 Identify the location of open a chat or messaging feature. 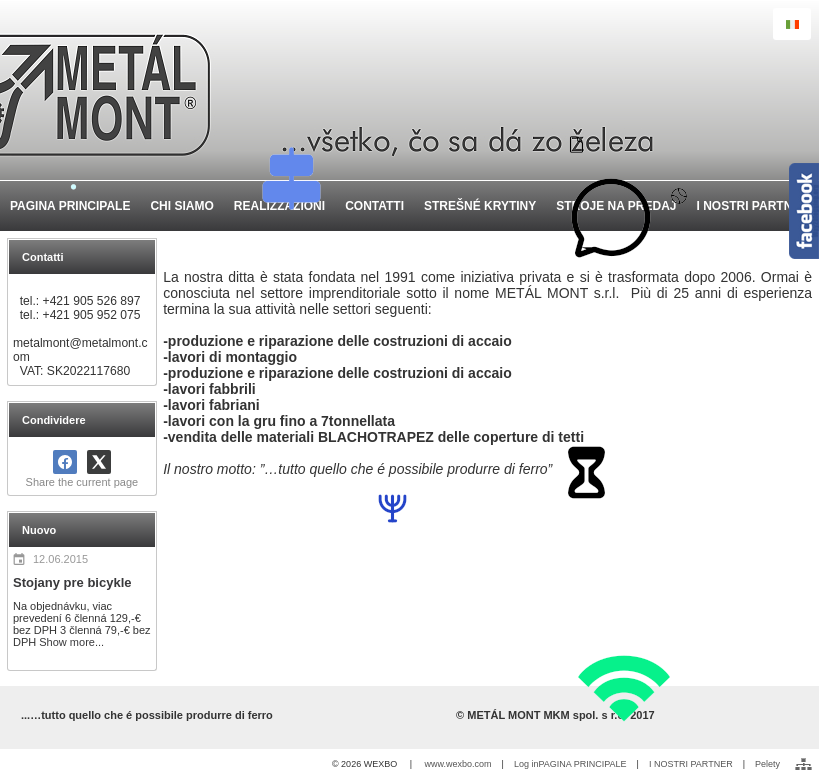
(611, 218).